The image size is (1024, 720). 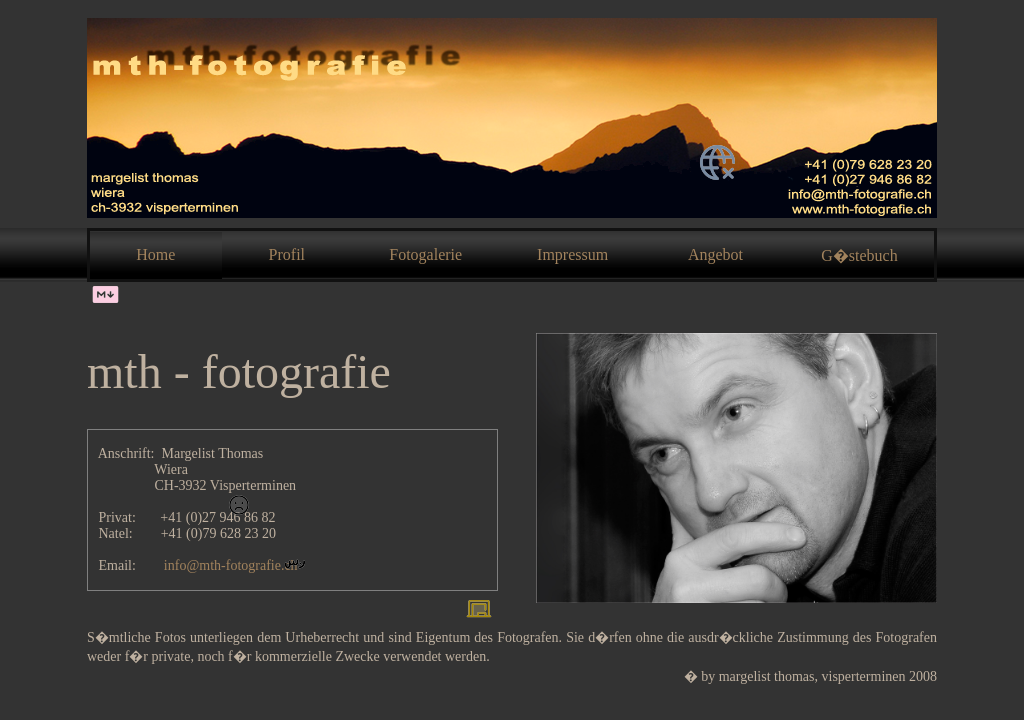 I want to click on indicate negative feedback or dissatisfaction, so click(x=239, y=505).